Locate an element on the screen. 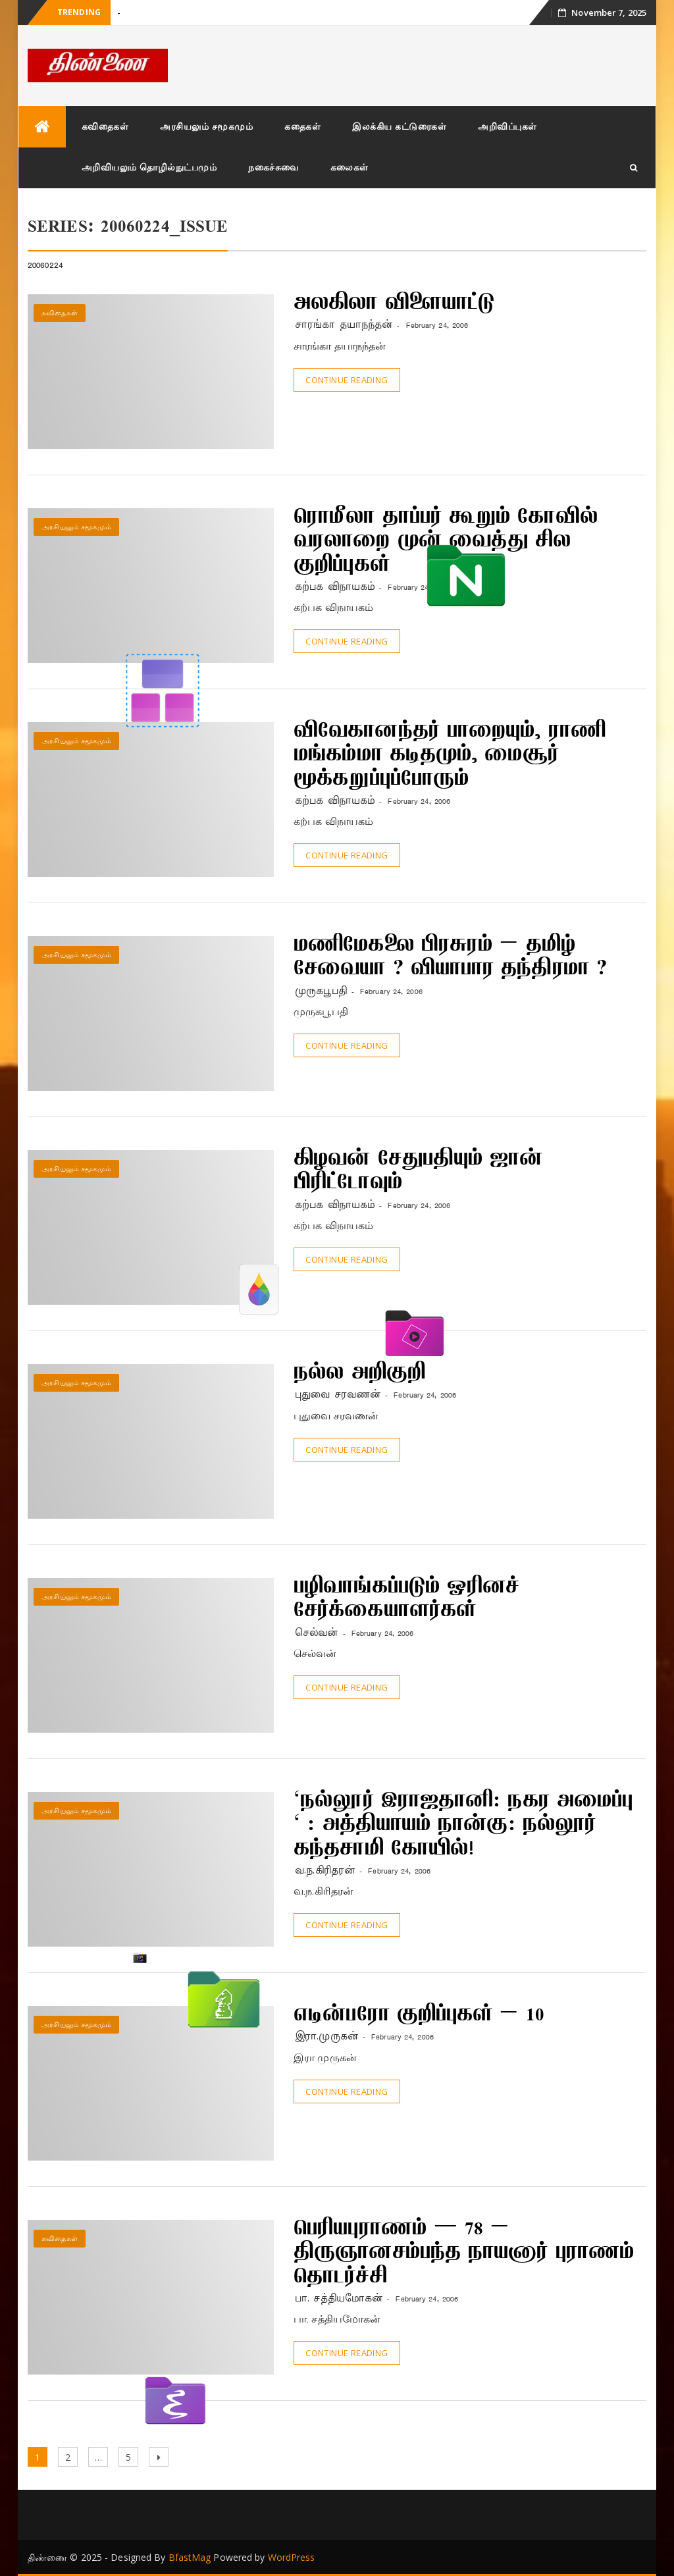 The image size is (674, 2576). an ICC color profile file is located at coordinates (259, 1289).